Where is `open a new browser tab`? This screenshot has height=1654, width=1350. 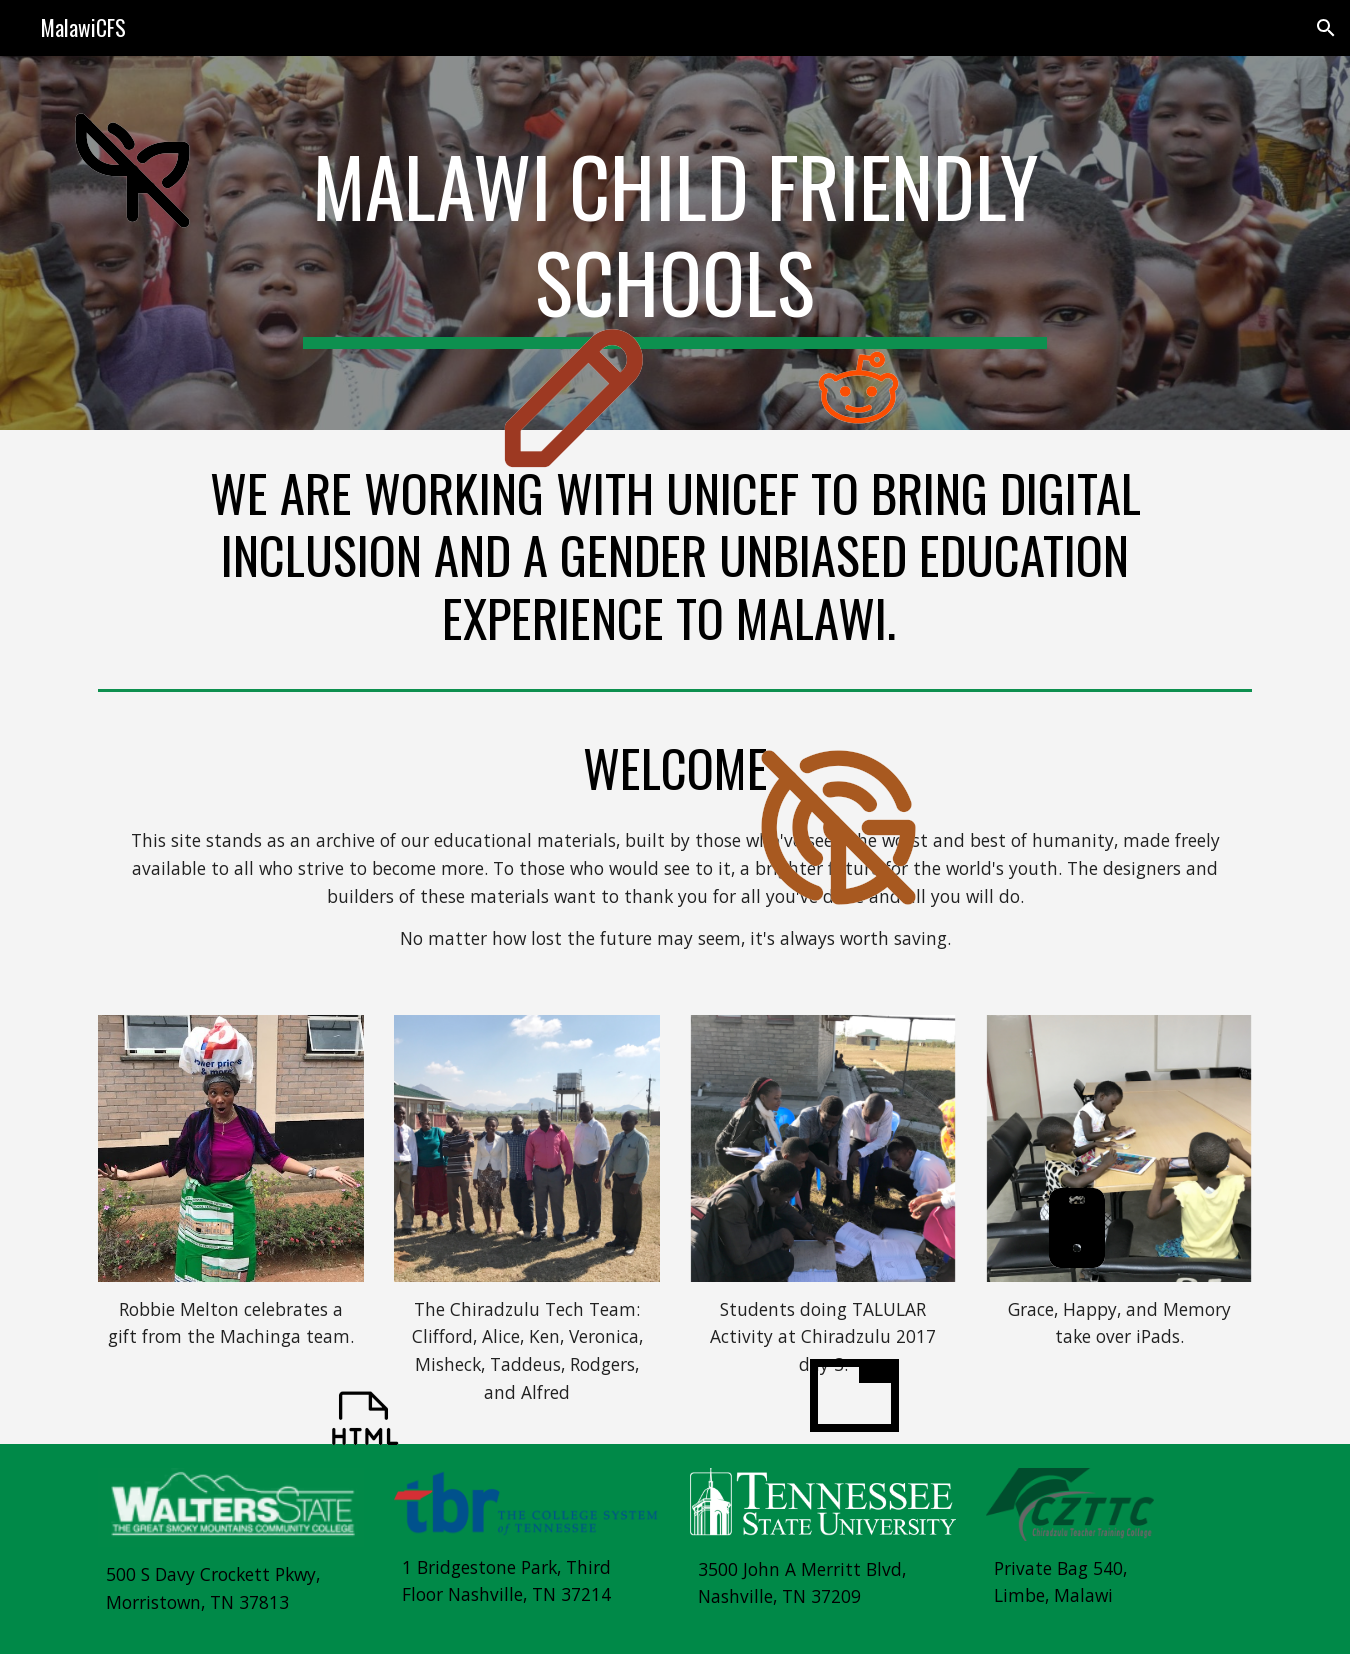
open a new browser tab is located at coordinates (854, 1395).